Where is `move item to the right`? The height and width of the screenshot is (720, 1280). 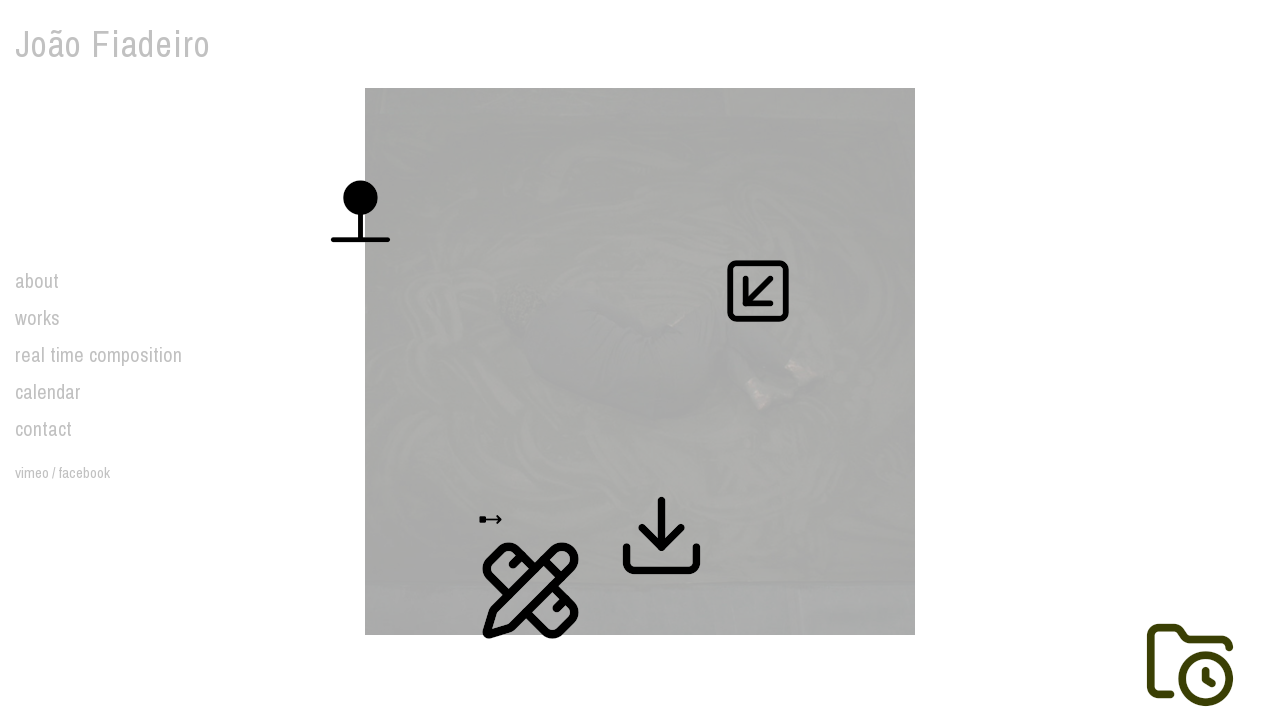
move item to the right is located at coordinates (490, 519).